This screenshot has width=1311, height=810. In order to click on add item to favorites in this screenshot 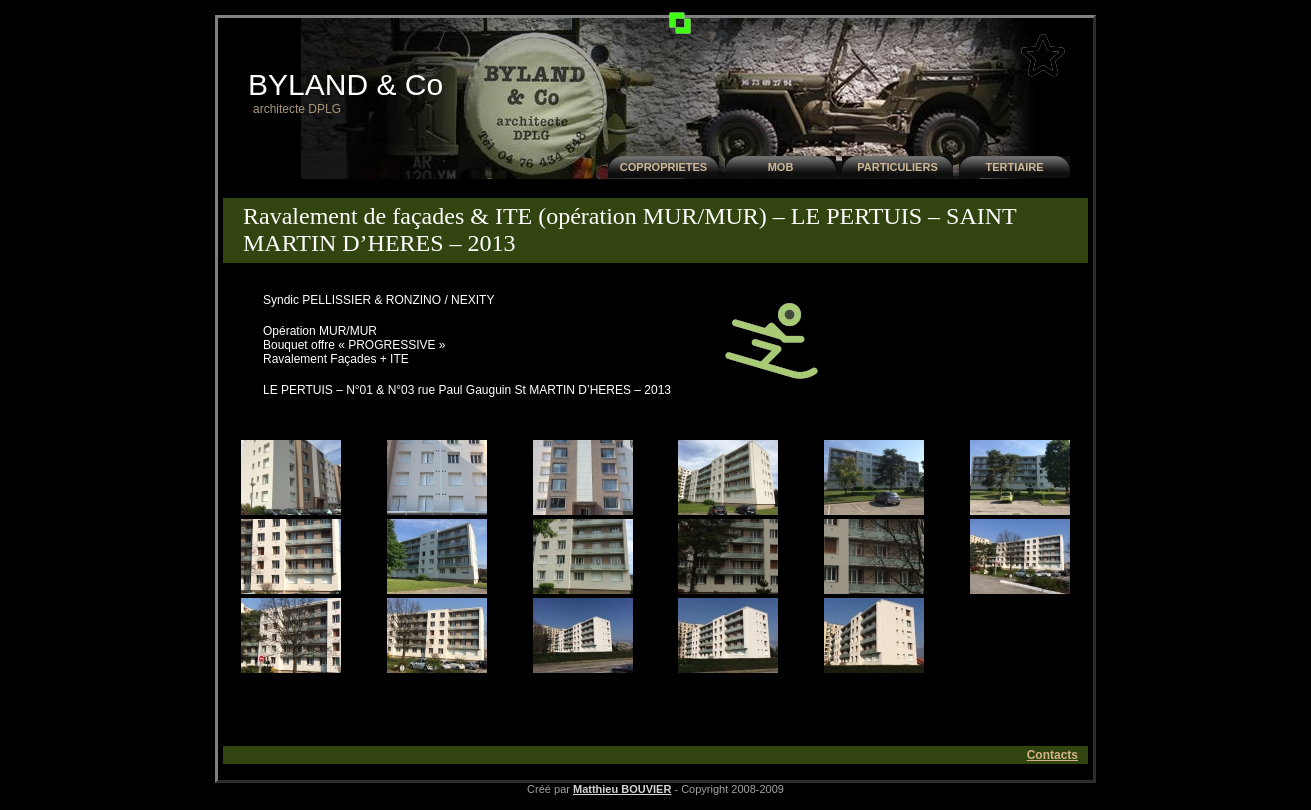, I will do `click(1043, 56)`.